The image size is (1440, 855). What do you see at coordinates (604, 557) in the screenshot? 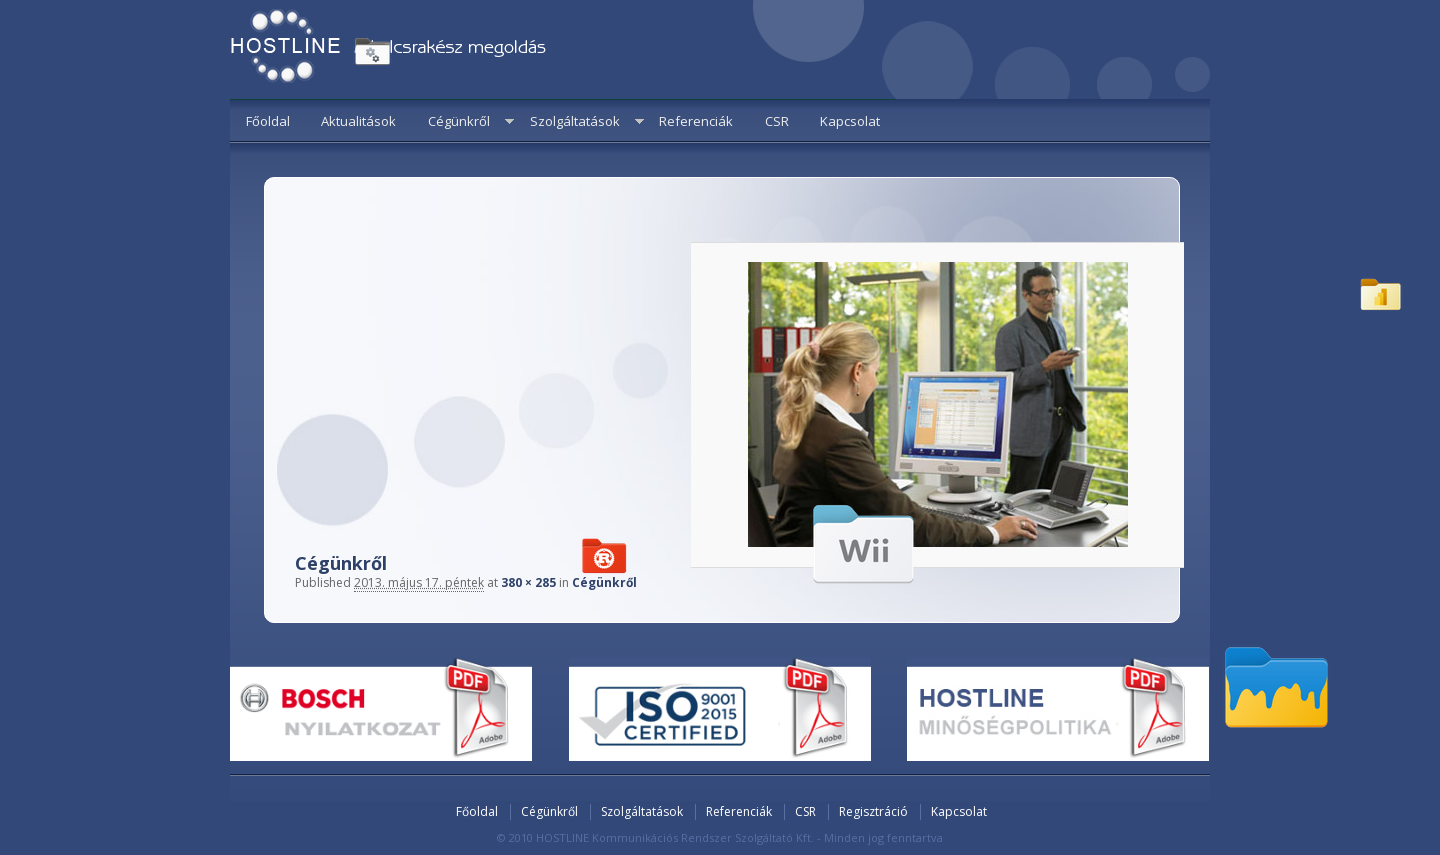
I see `open folder containing rust programming projects` at bounding box center [604, 557].